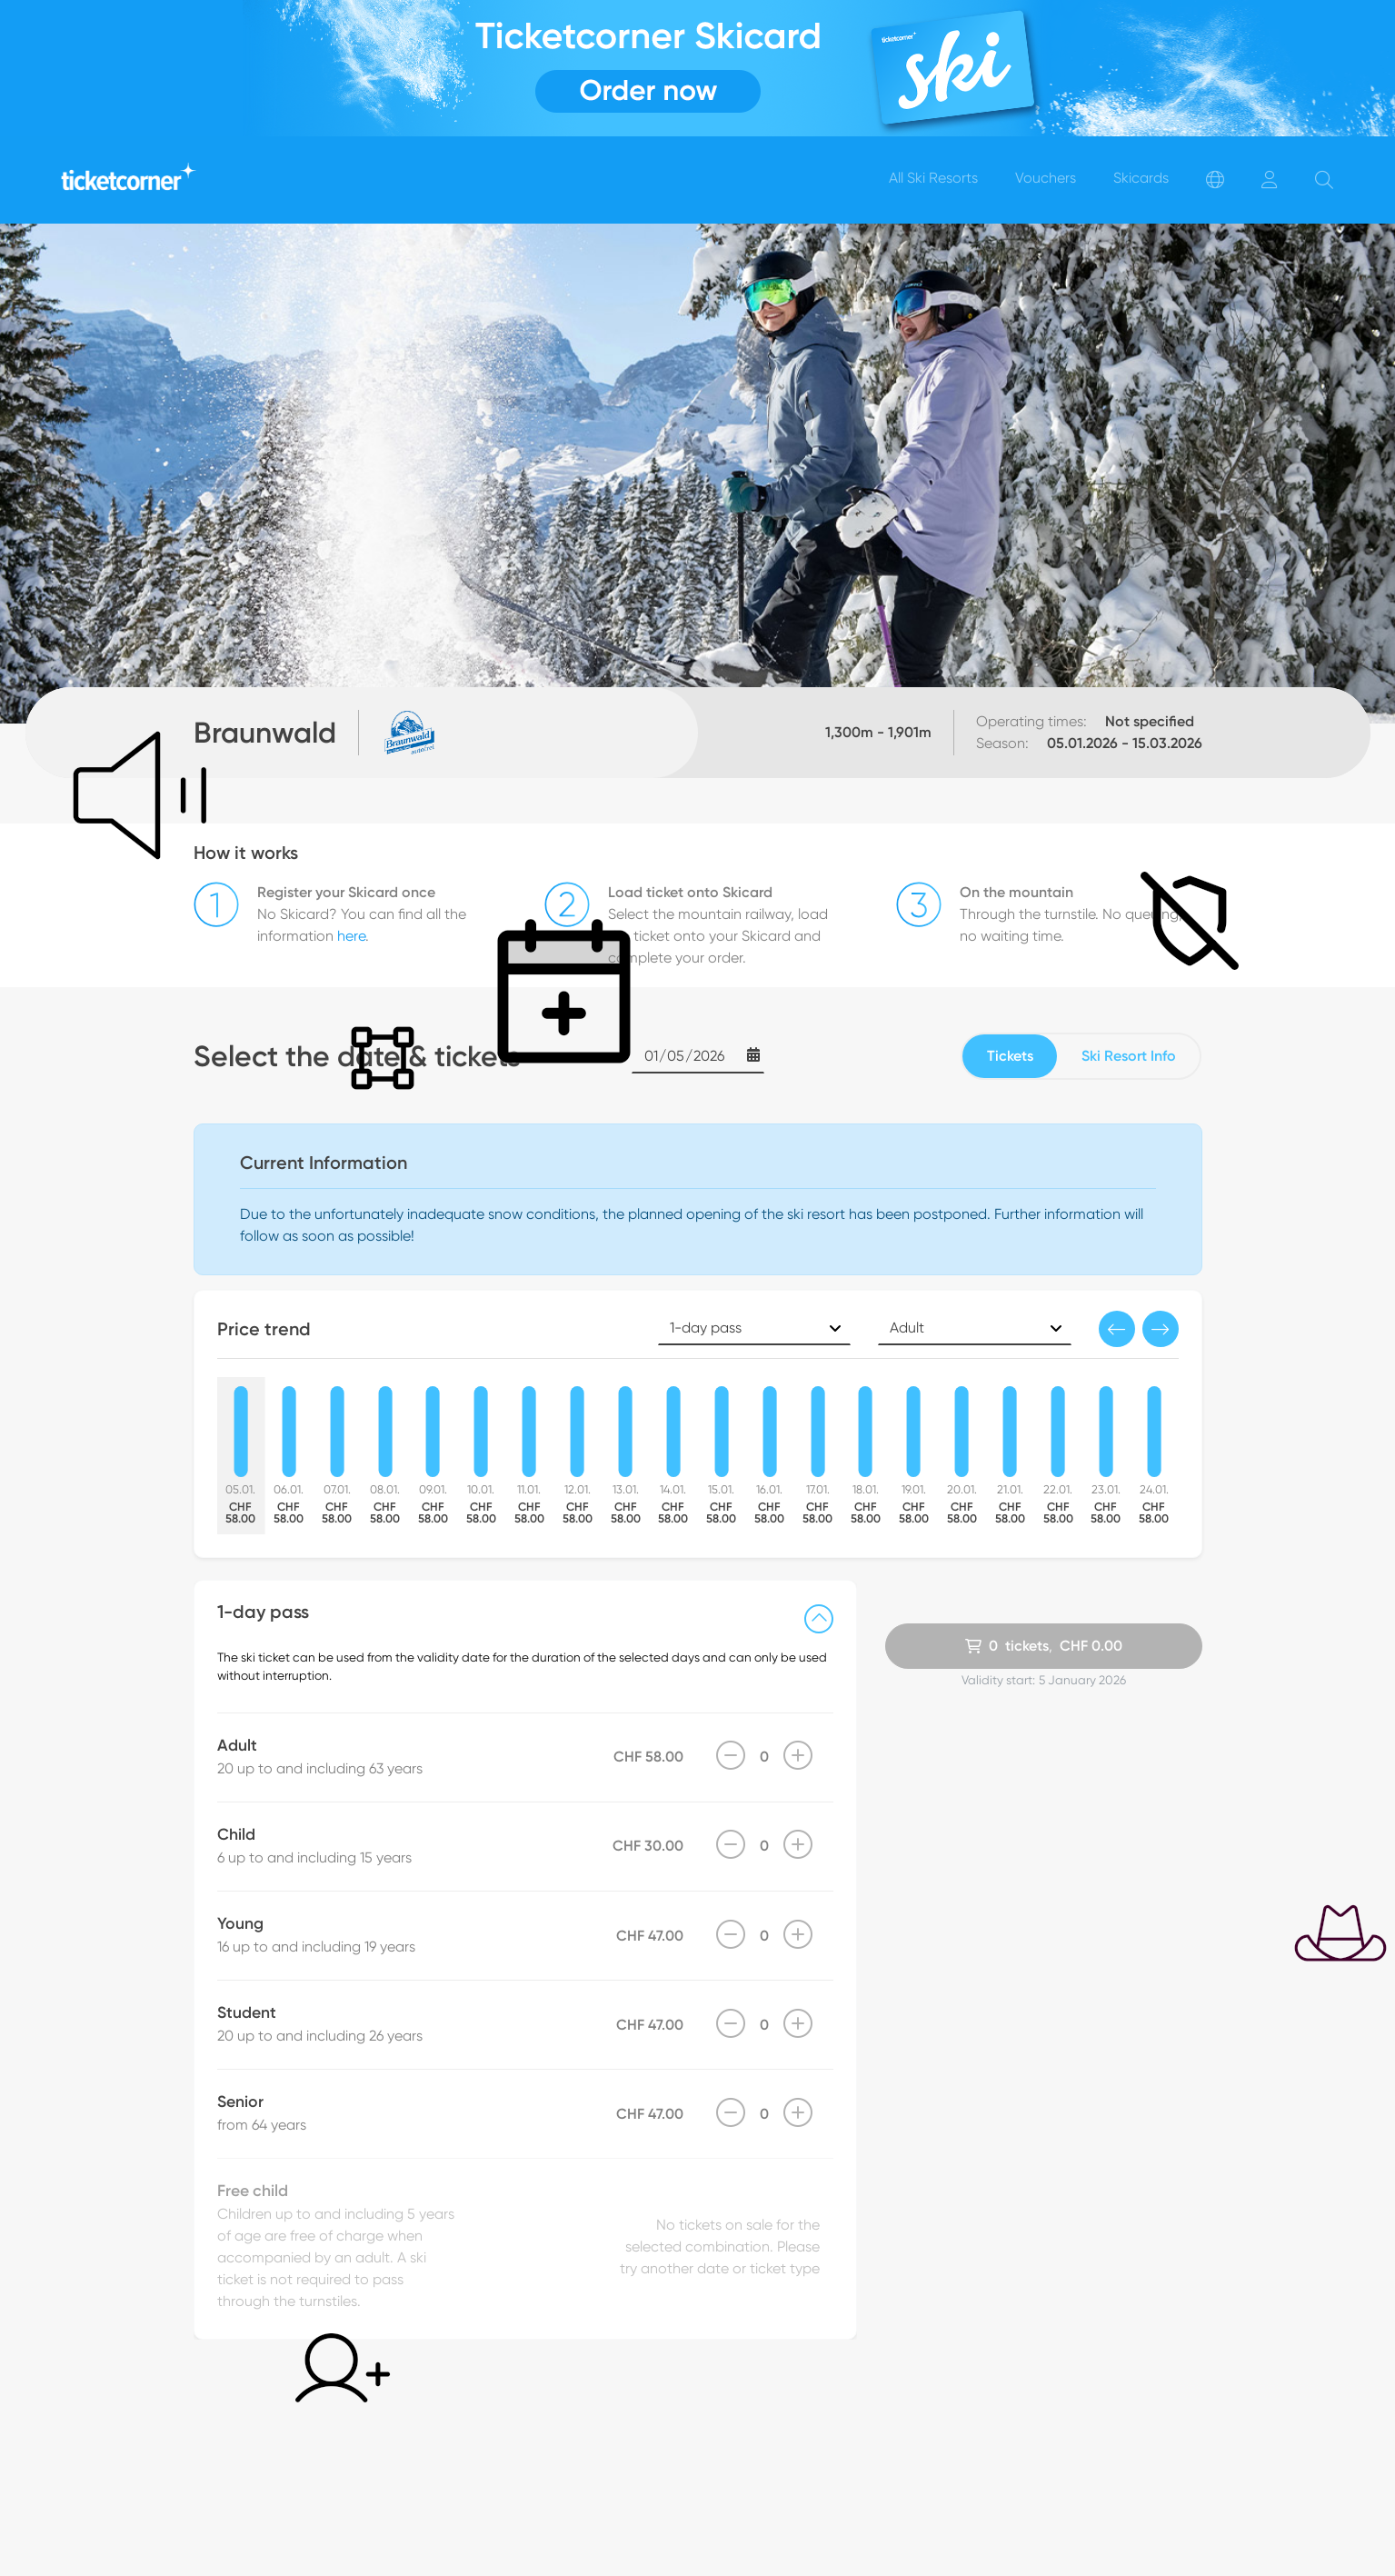 This screenshot has height=2576, width=1395. What do you see at coordinates (383, 1058) in the screenshot?
I see `select or resize an object's boundaries` at bounding box center [383, 1058].